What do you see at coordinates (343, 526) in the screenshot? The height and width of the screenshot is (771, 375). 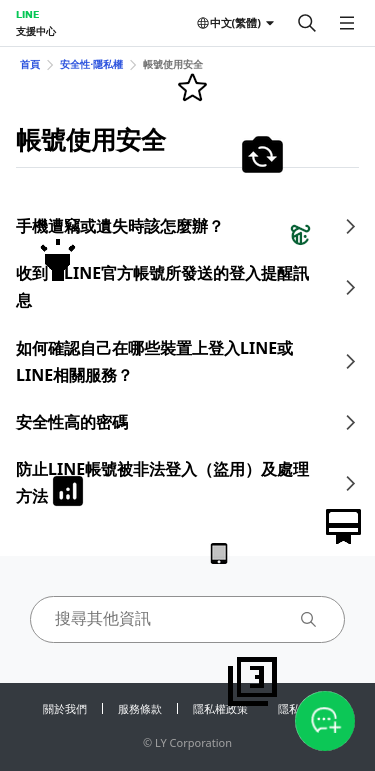 I see `view membership card details` at bounding box center [343, 526].